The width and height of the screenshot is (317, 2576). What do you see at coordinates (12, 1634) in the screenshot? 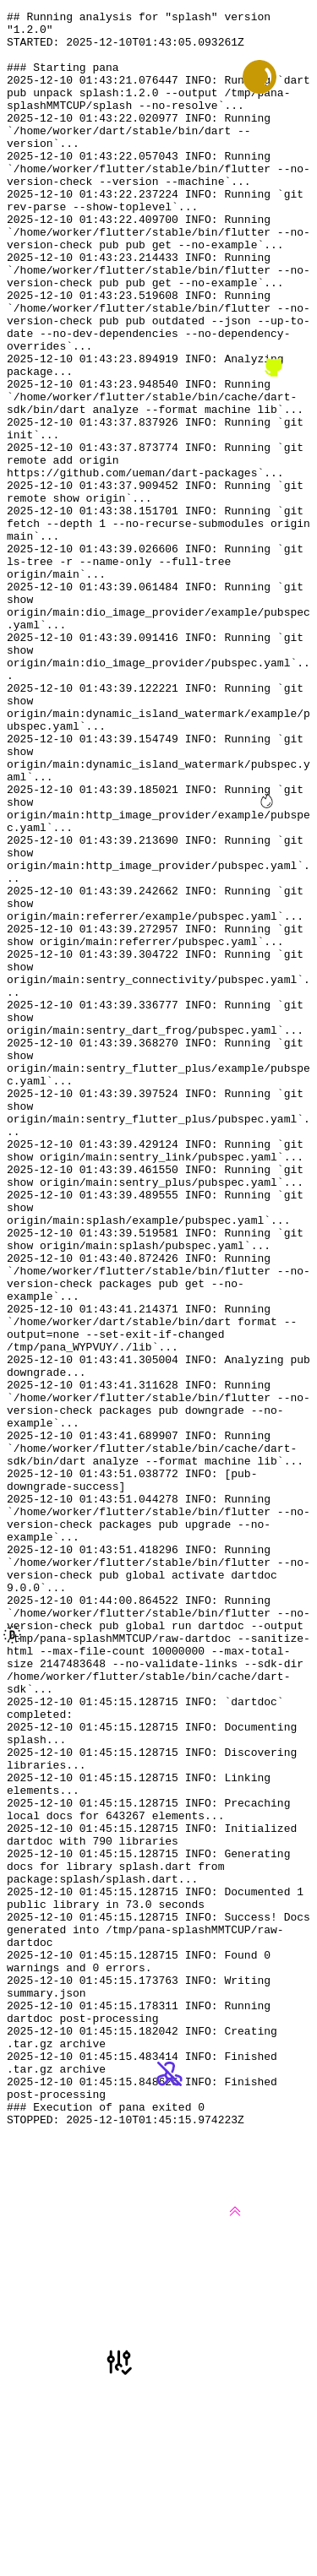
I see `indicates draft or pending status` at bounding box center [12, 1634].